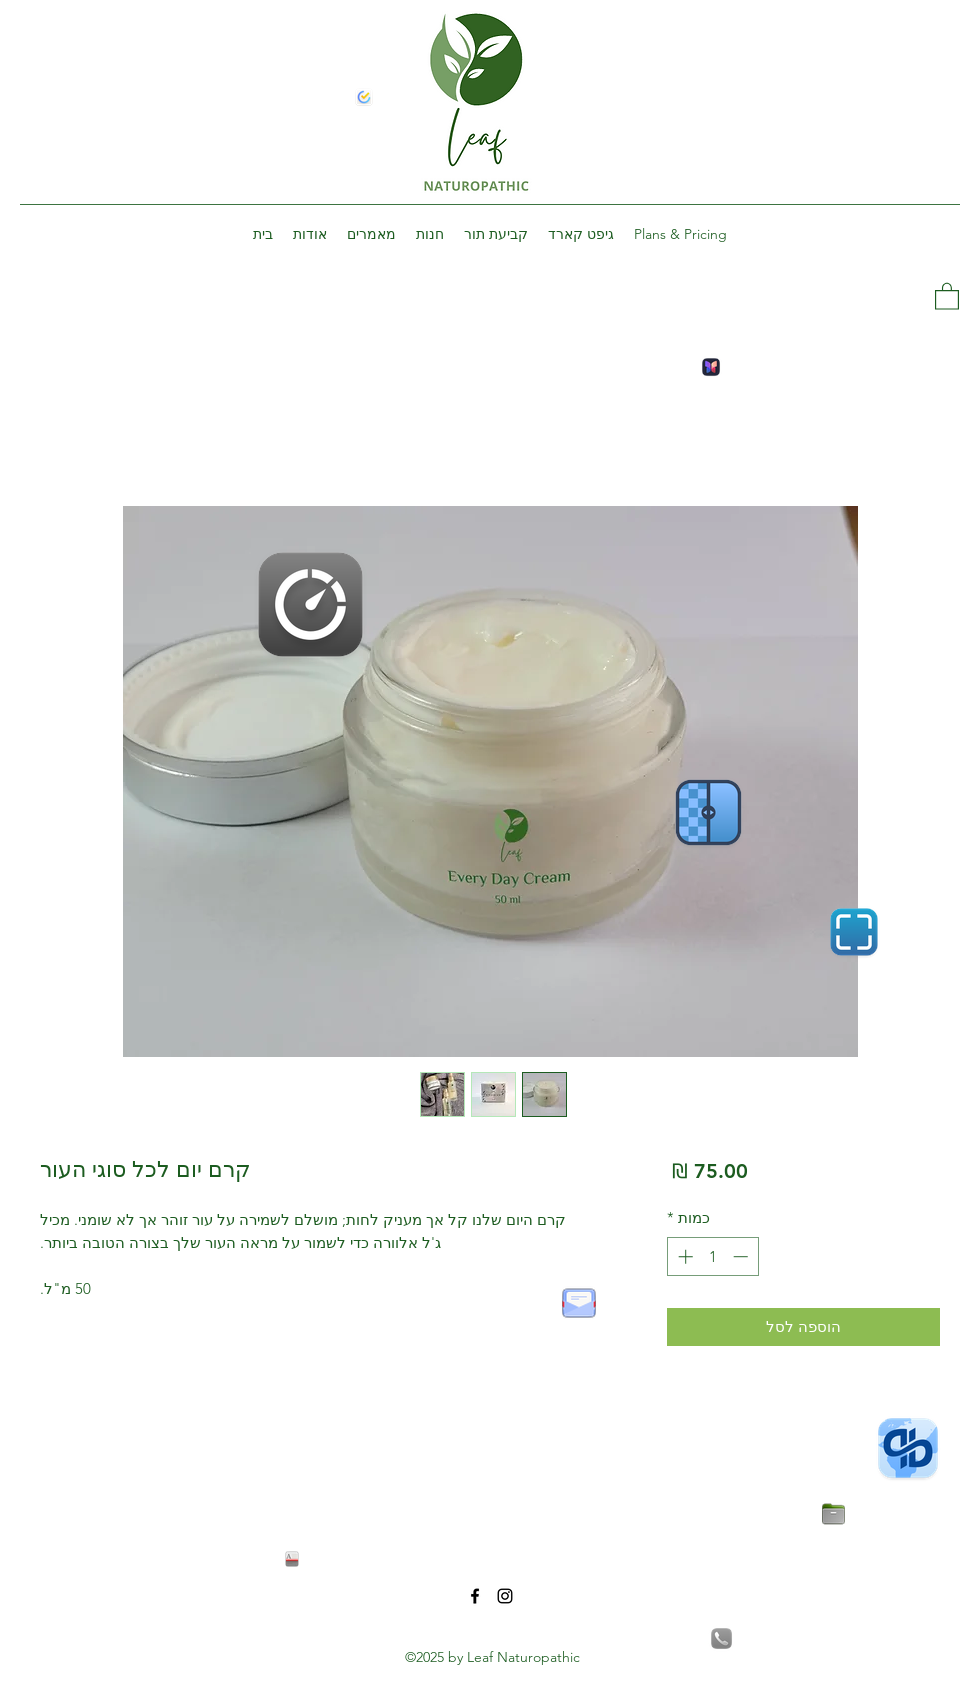 This screenshot has height=1691, width=980. What do you see at coordinates (854, 932) in the screenshot?
I see `configure hot corners settings` at bounding box center [854, 932].